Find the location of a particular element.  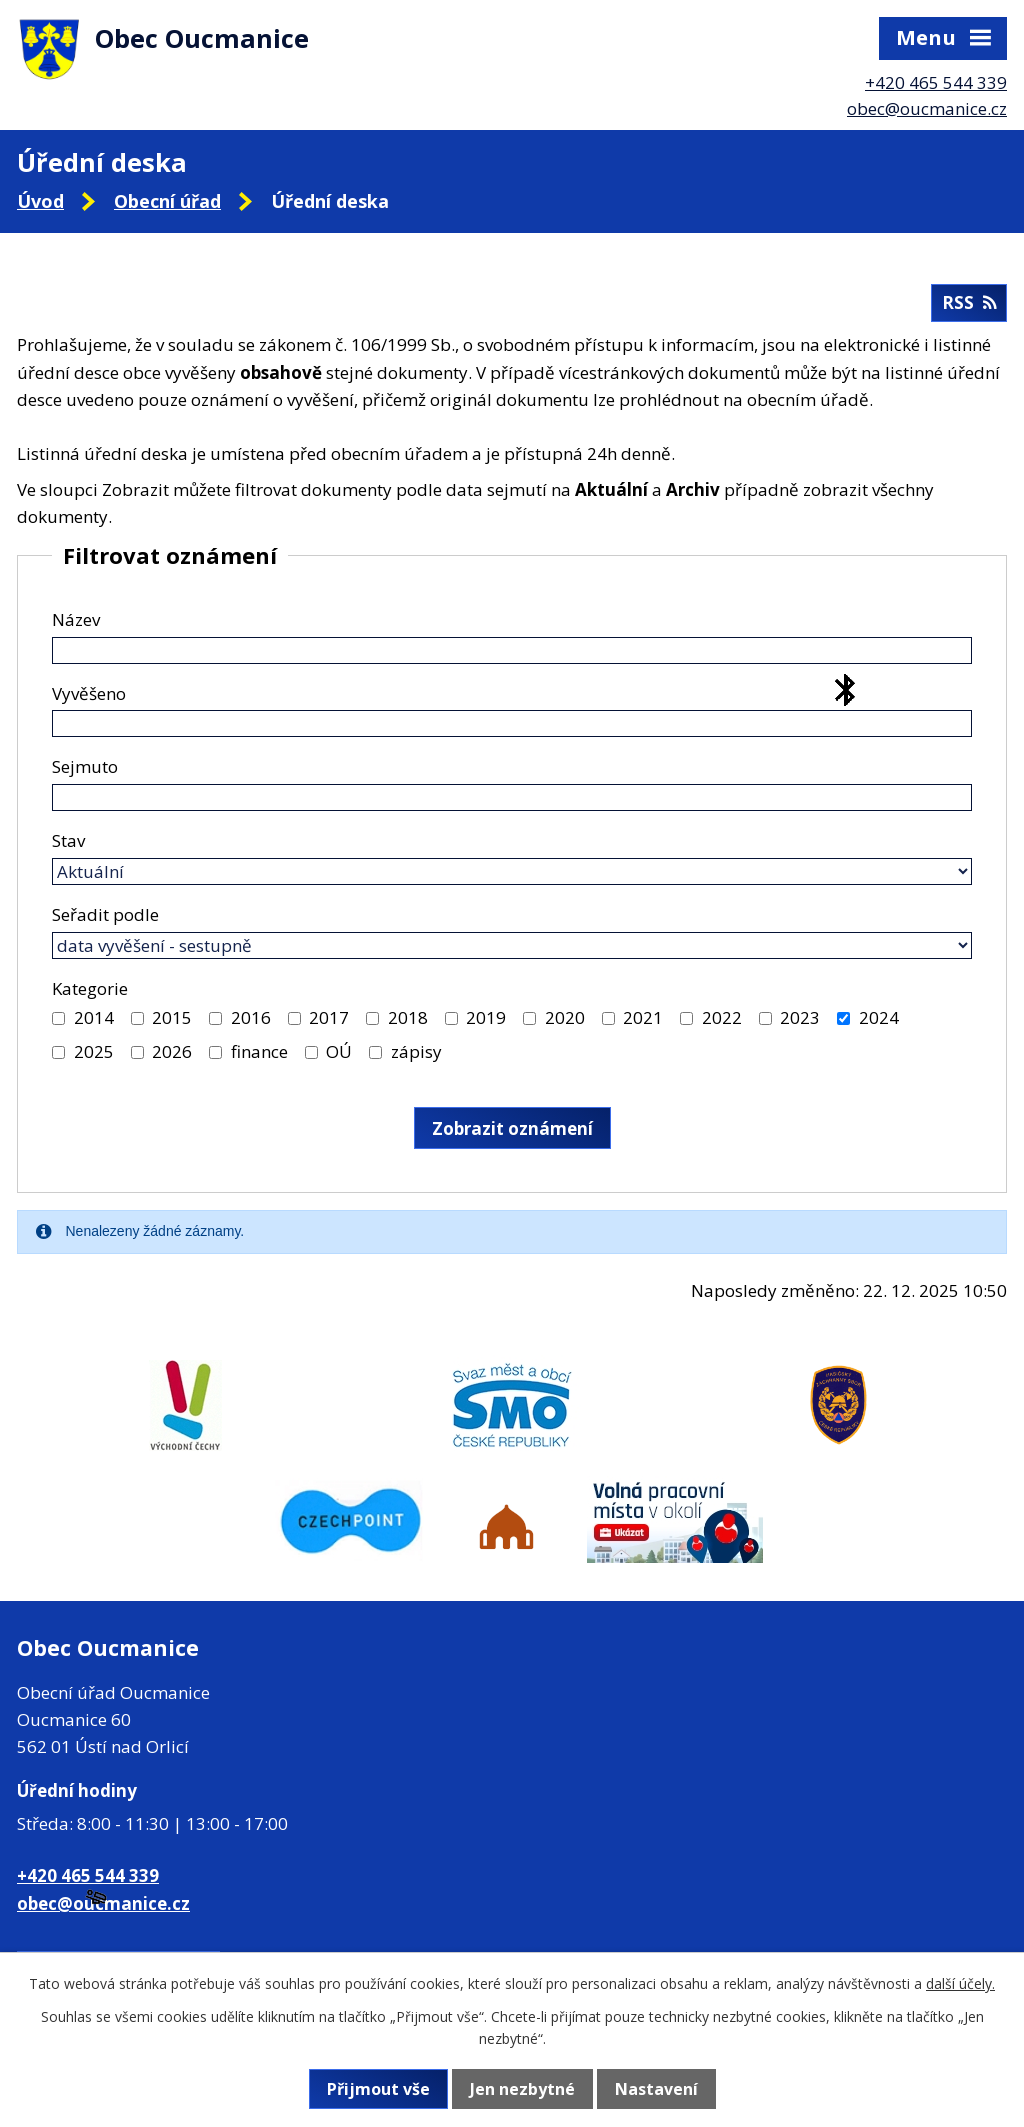

find nearby mosques is located at coordinates (506, 1529).